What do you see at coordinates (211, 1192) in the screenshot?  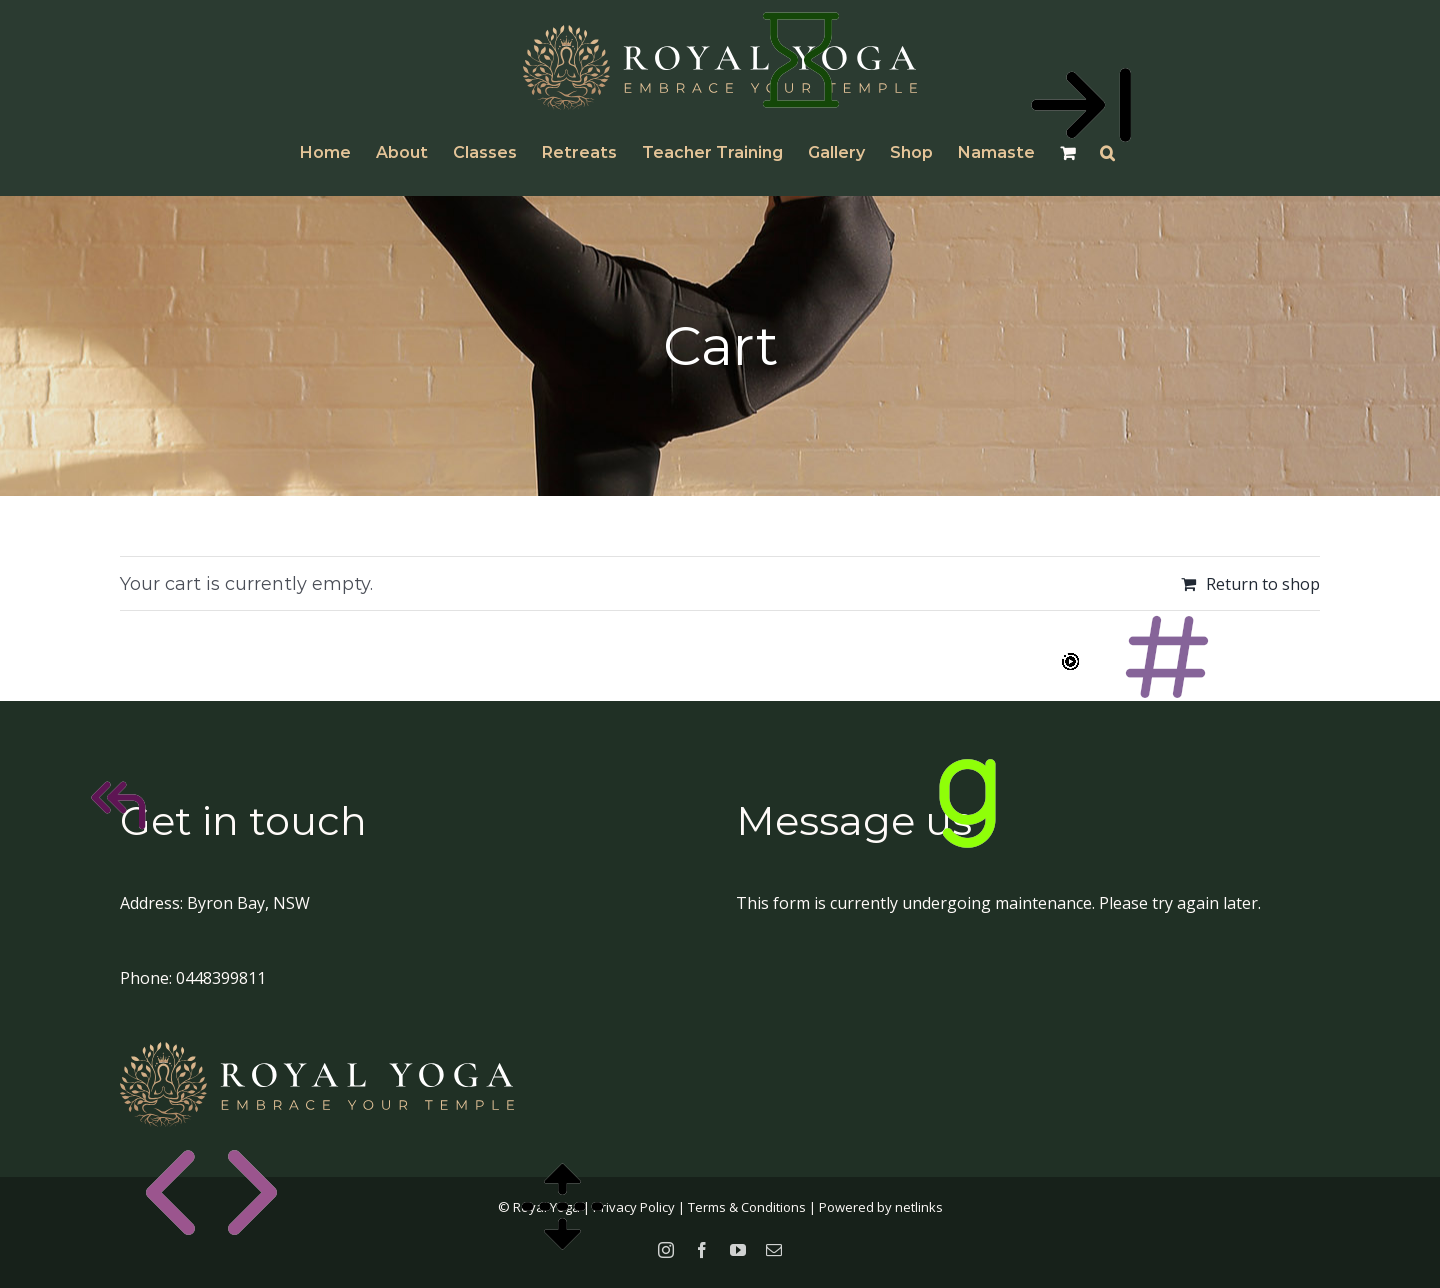 I see `view source code` at bounding box center [211, 1192].